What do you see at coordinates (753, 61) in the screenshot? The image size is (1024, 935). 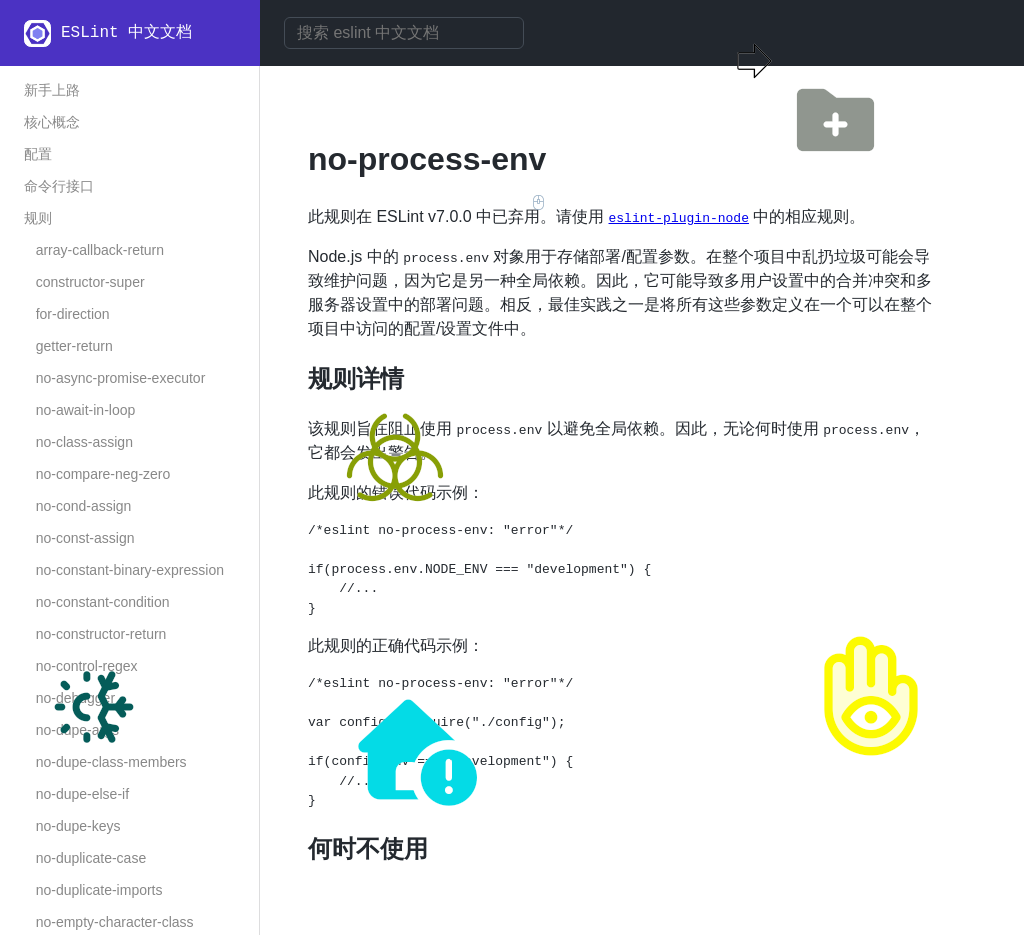 I see `go forward or proceed to the next step` at bounding box center [753, 61].